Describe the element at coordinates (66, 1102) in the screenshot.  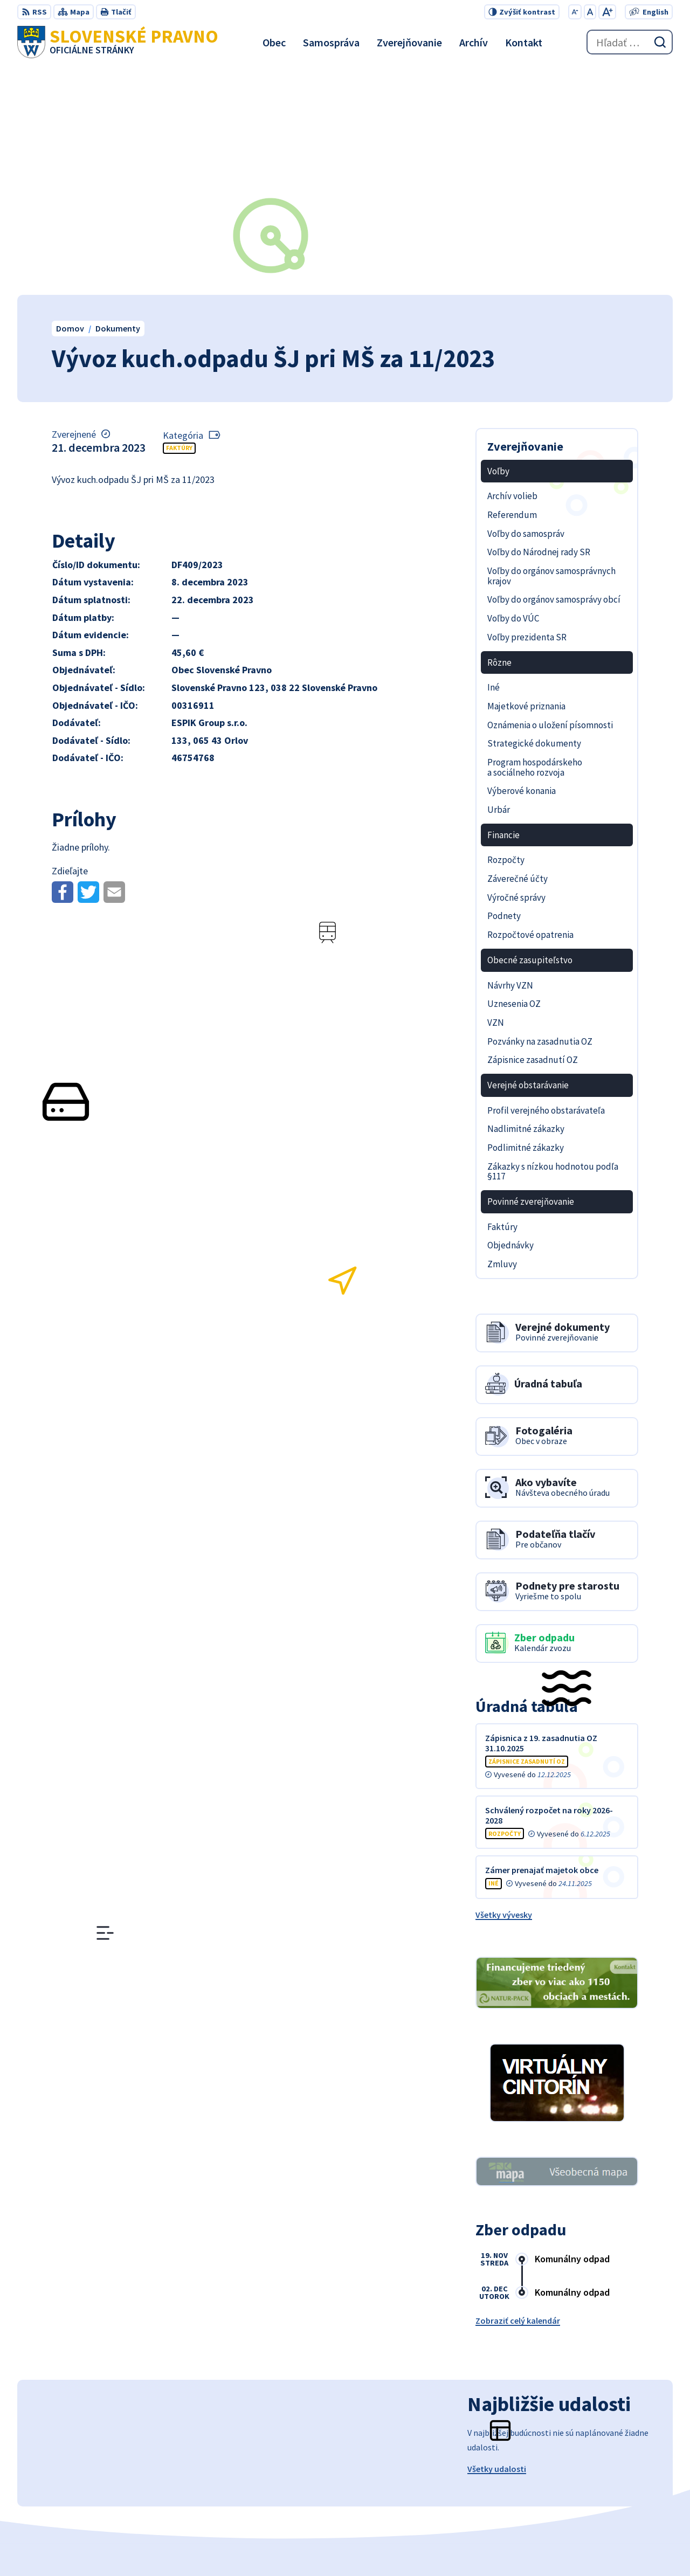
I see `access local storage or drive` at that location.